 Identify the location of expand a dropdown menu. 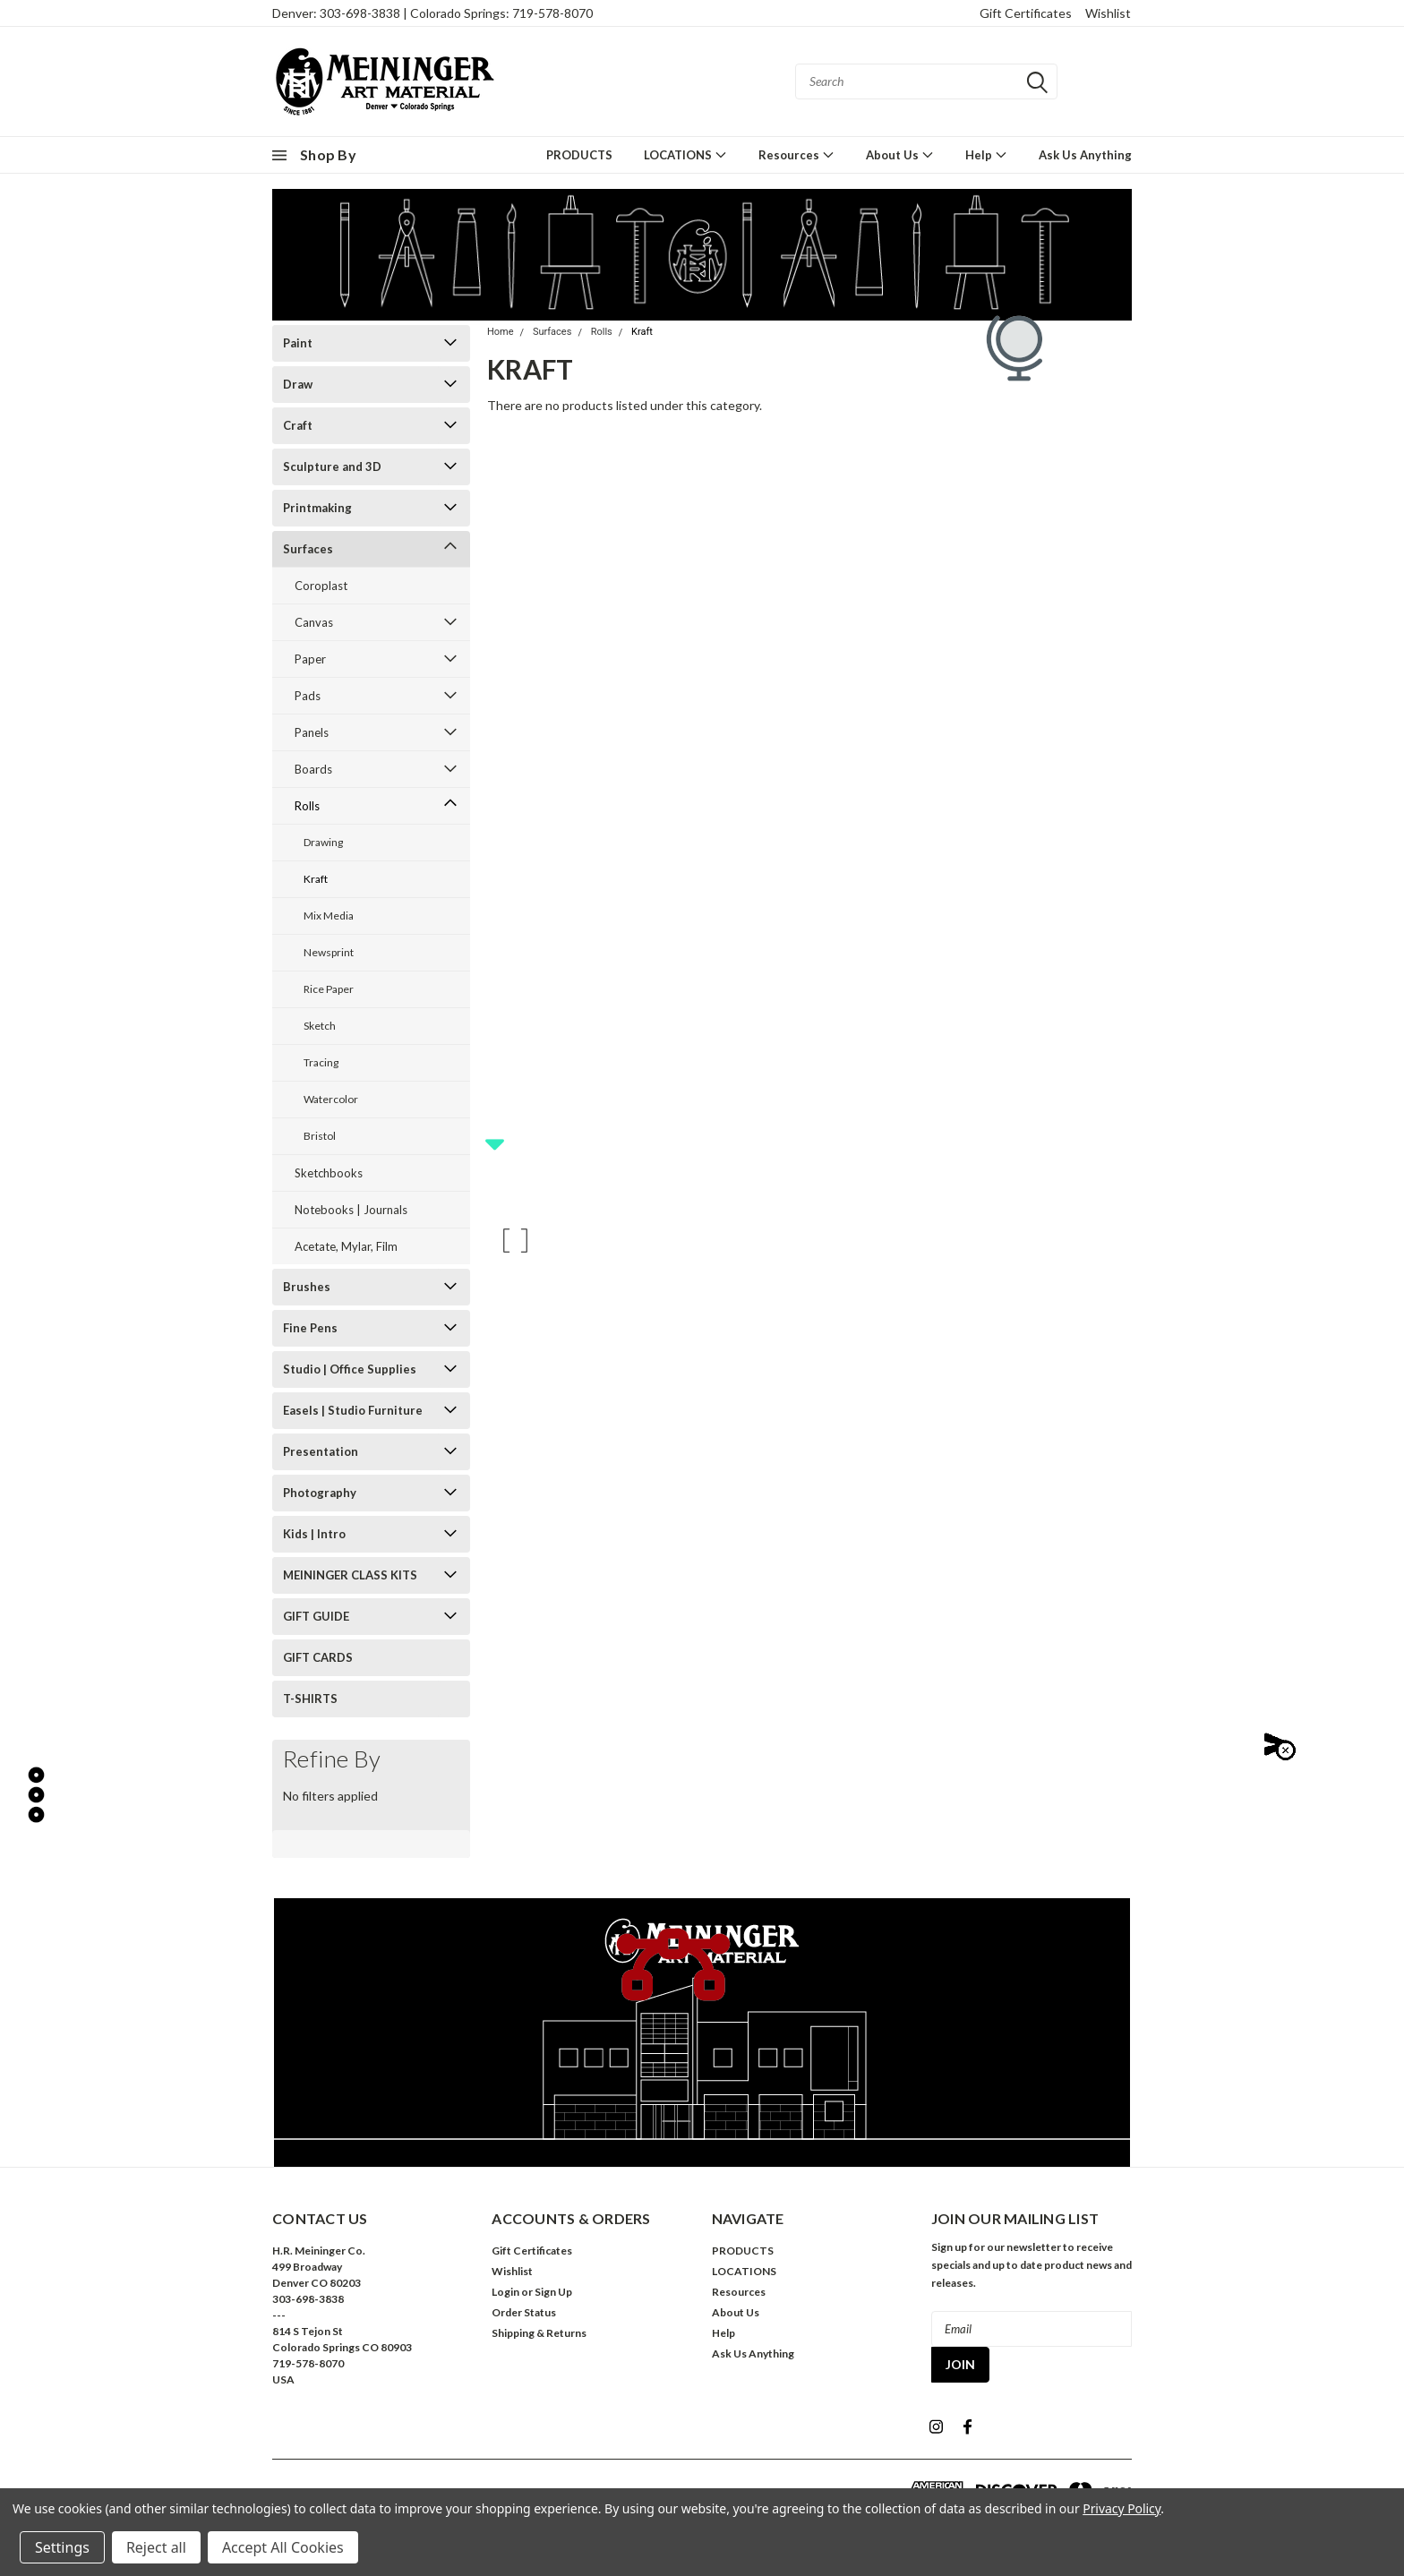
(494, 1143).